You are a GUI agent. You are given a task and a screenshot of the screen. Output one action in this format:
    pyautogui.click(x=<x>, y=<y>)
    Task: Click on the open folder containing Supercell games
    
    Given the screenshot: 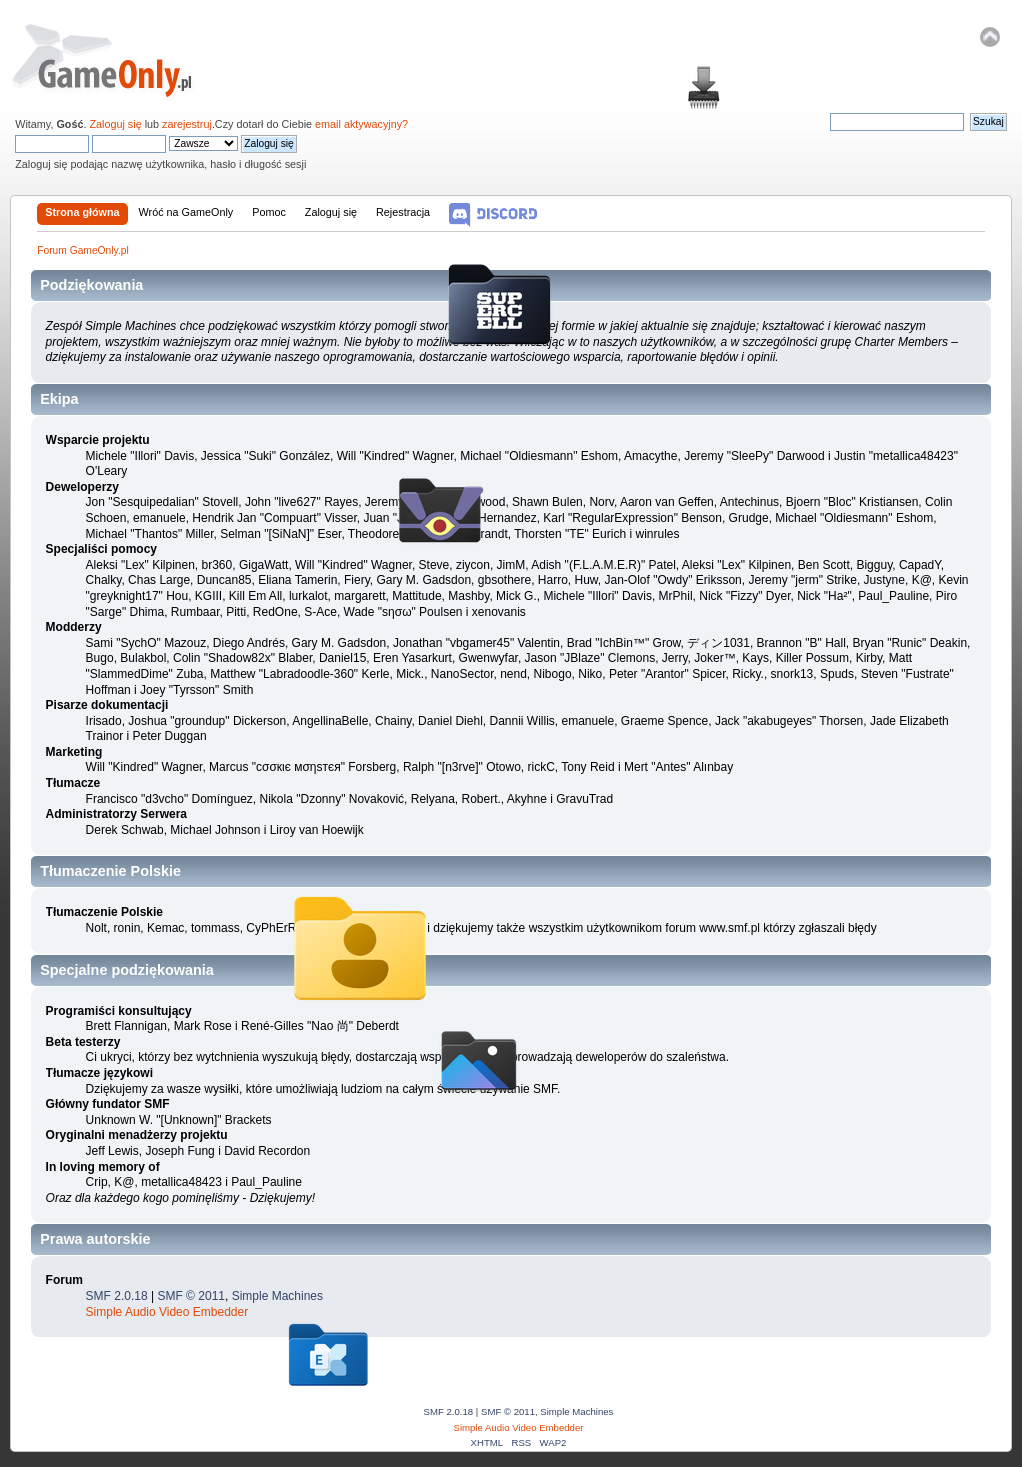 What is the action you would take?
    pyautogui.click(x=499, y=307)
    